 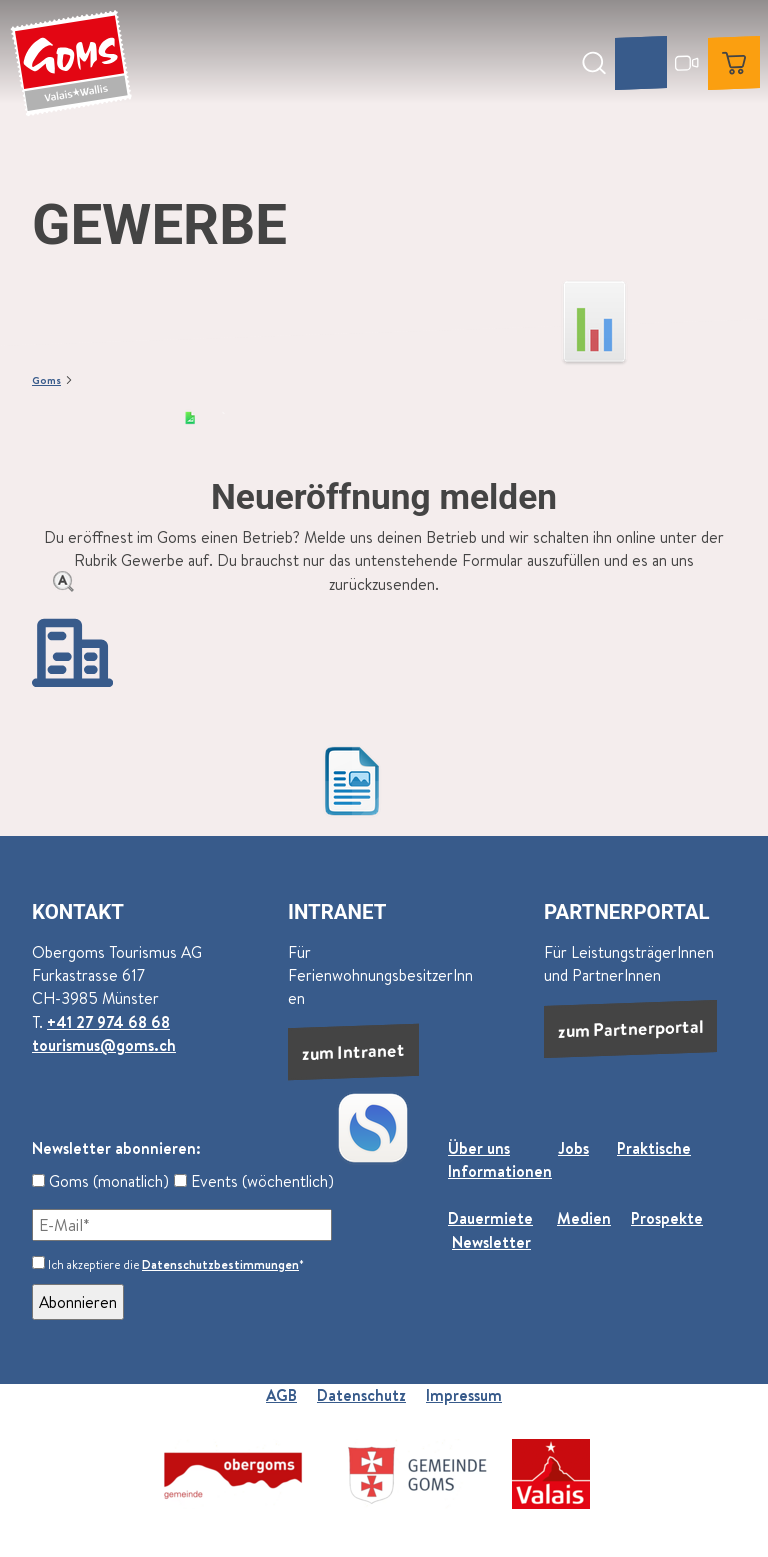 I want to click on open an opendocument chart template file, so click(x=594, y=321).